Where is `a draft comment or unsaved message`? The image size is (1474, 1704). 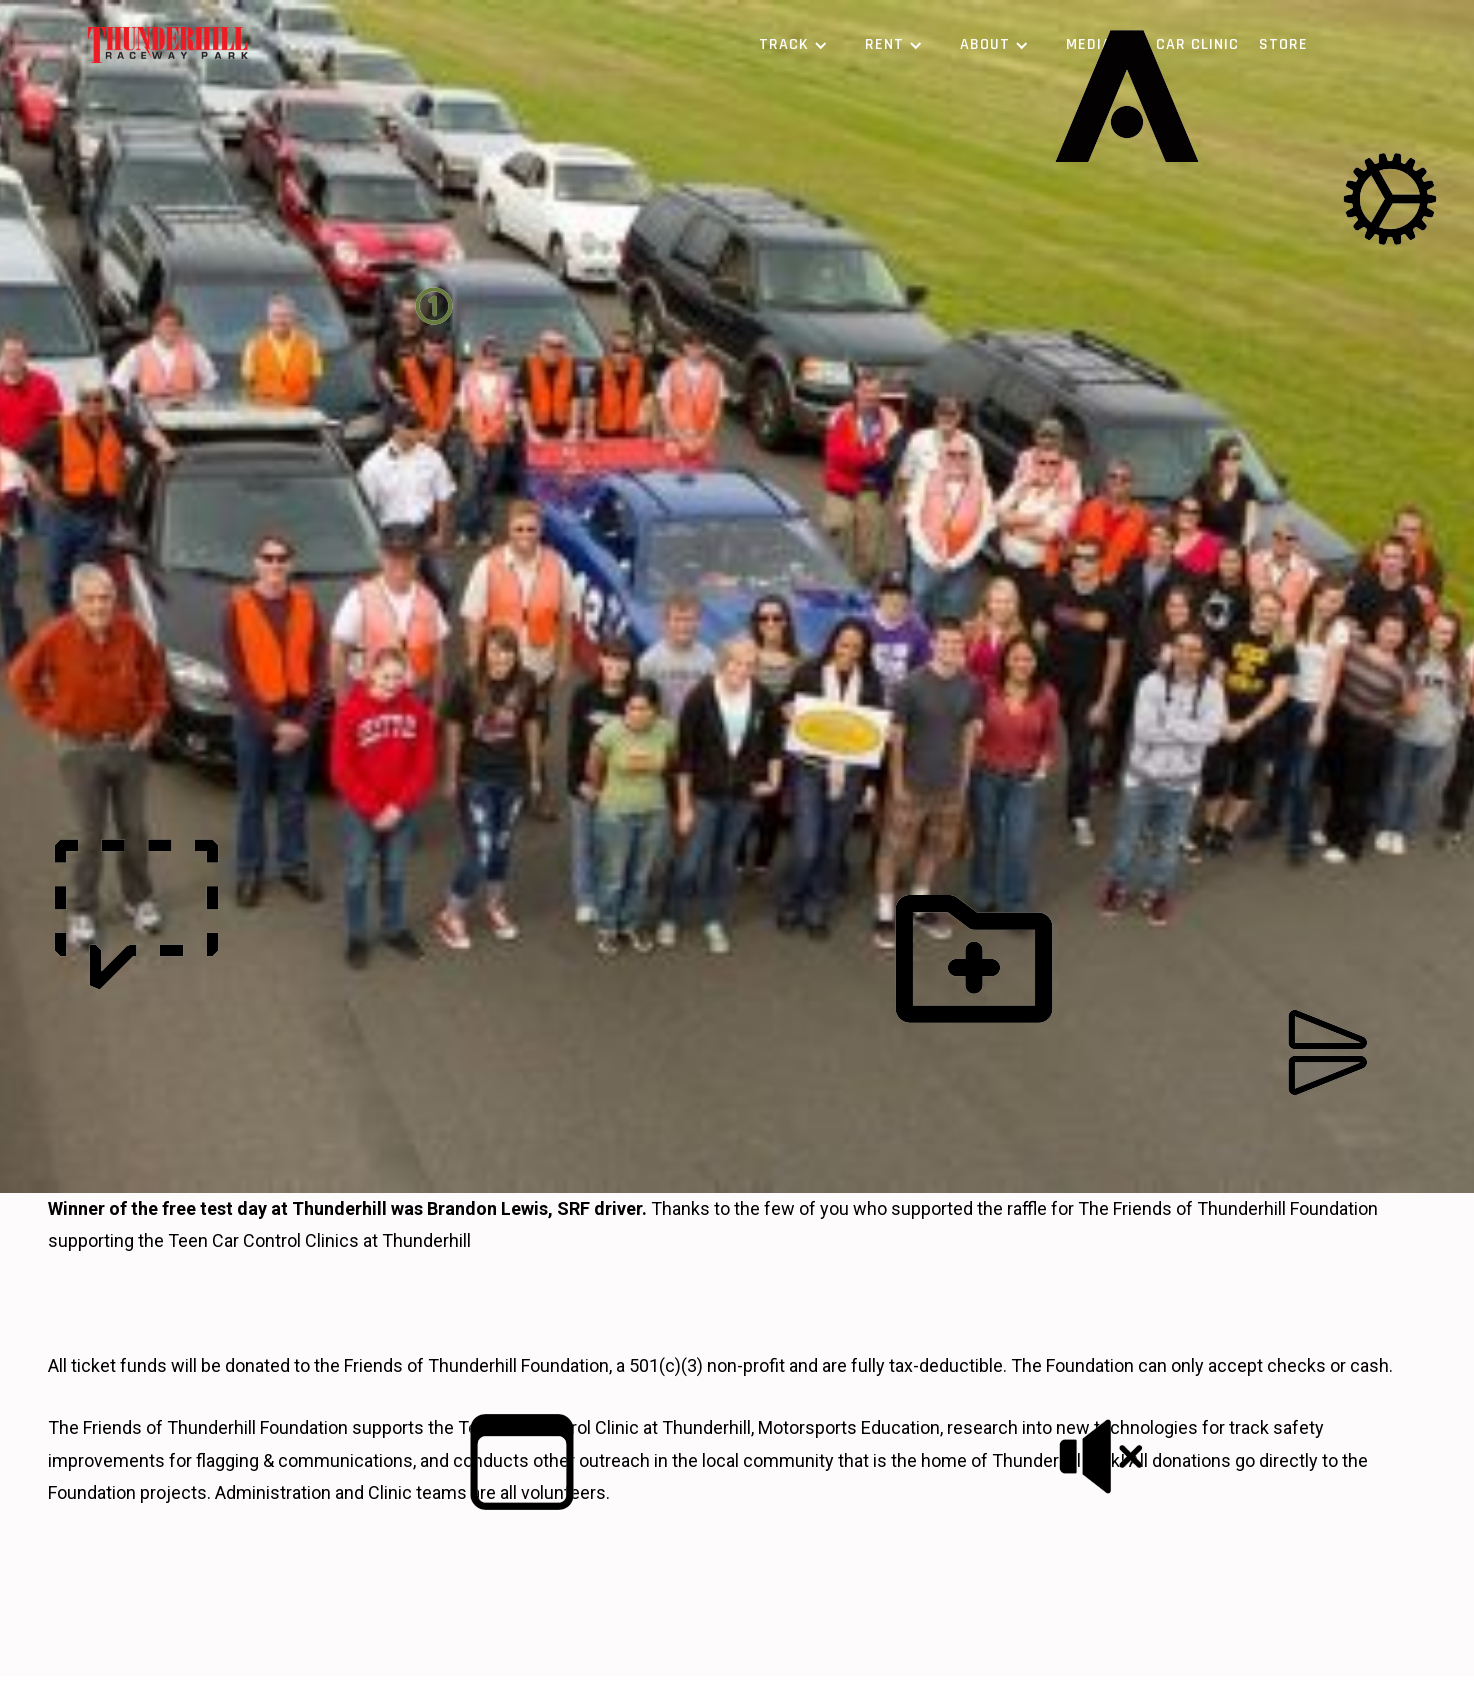
a draft comment or unsaved message is located at coordinates (136, 909).